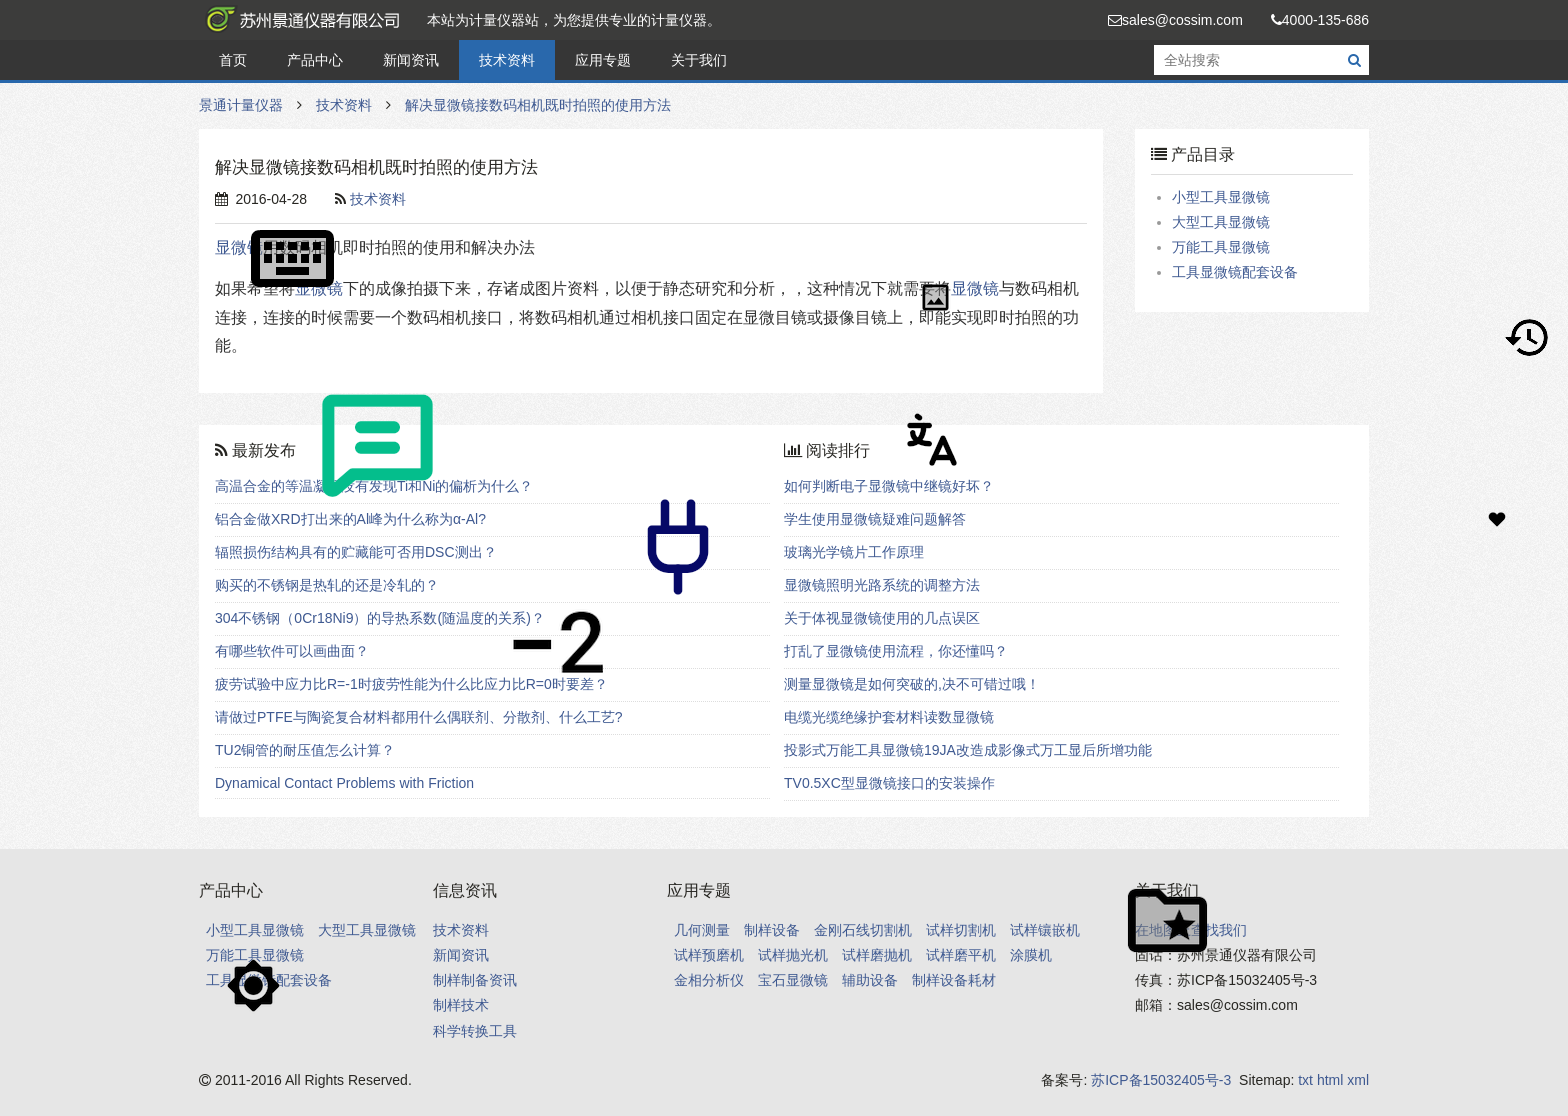  I want to click on add to favorites, so click(1497, 519).